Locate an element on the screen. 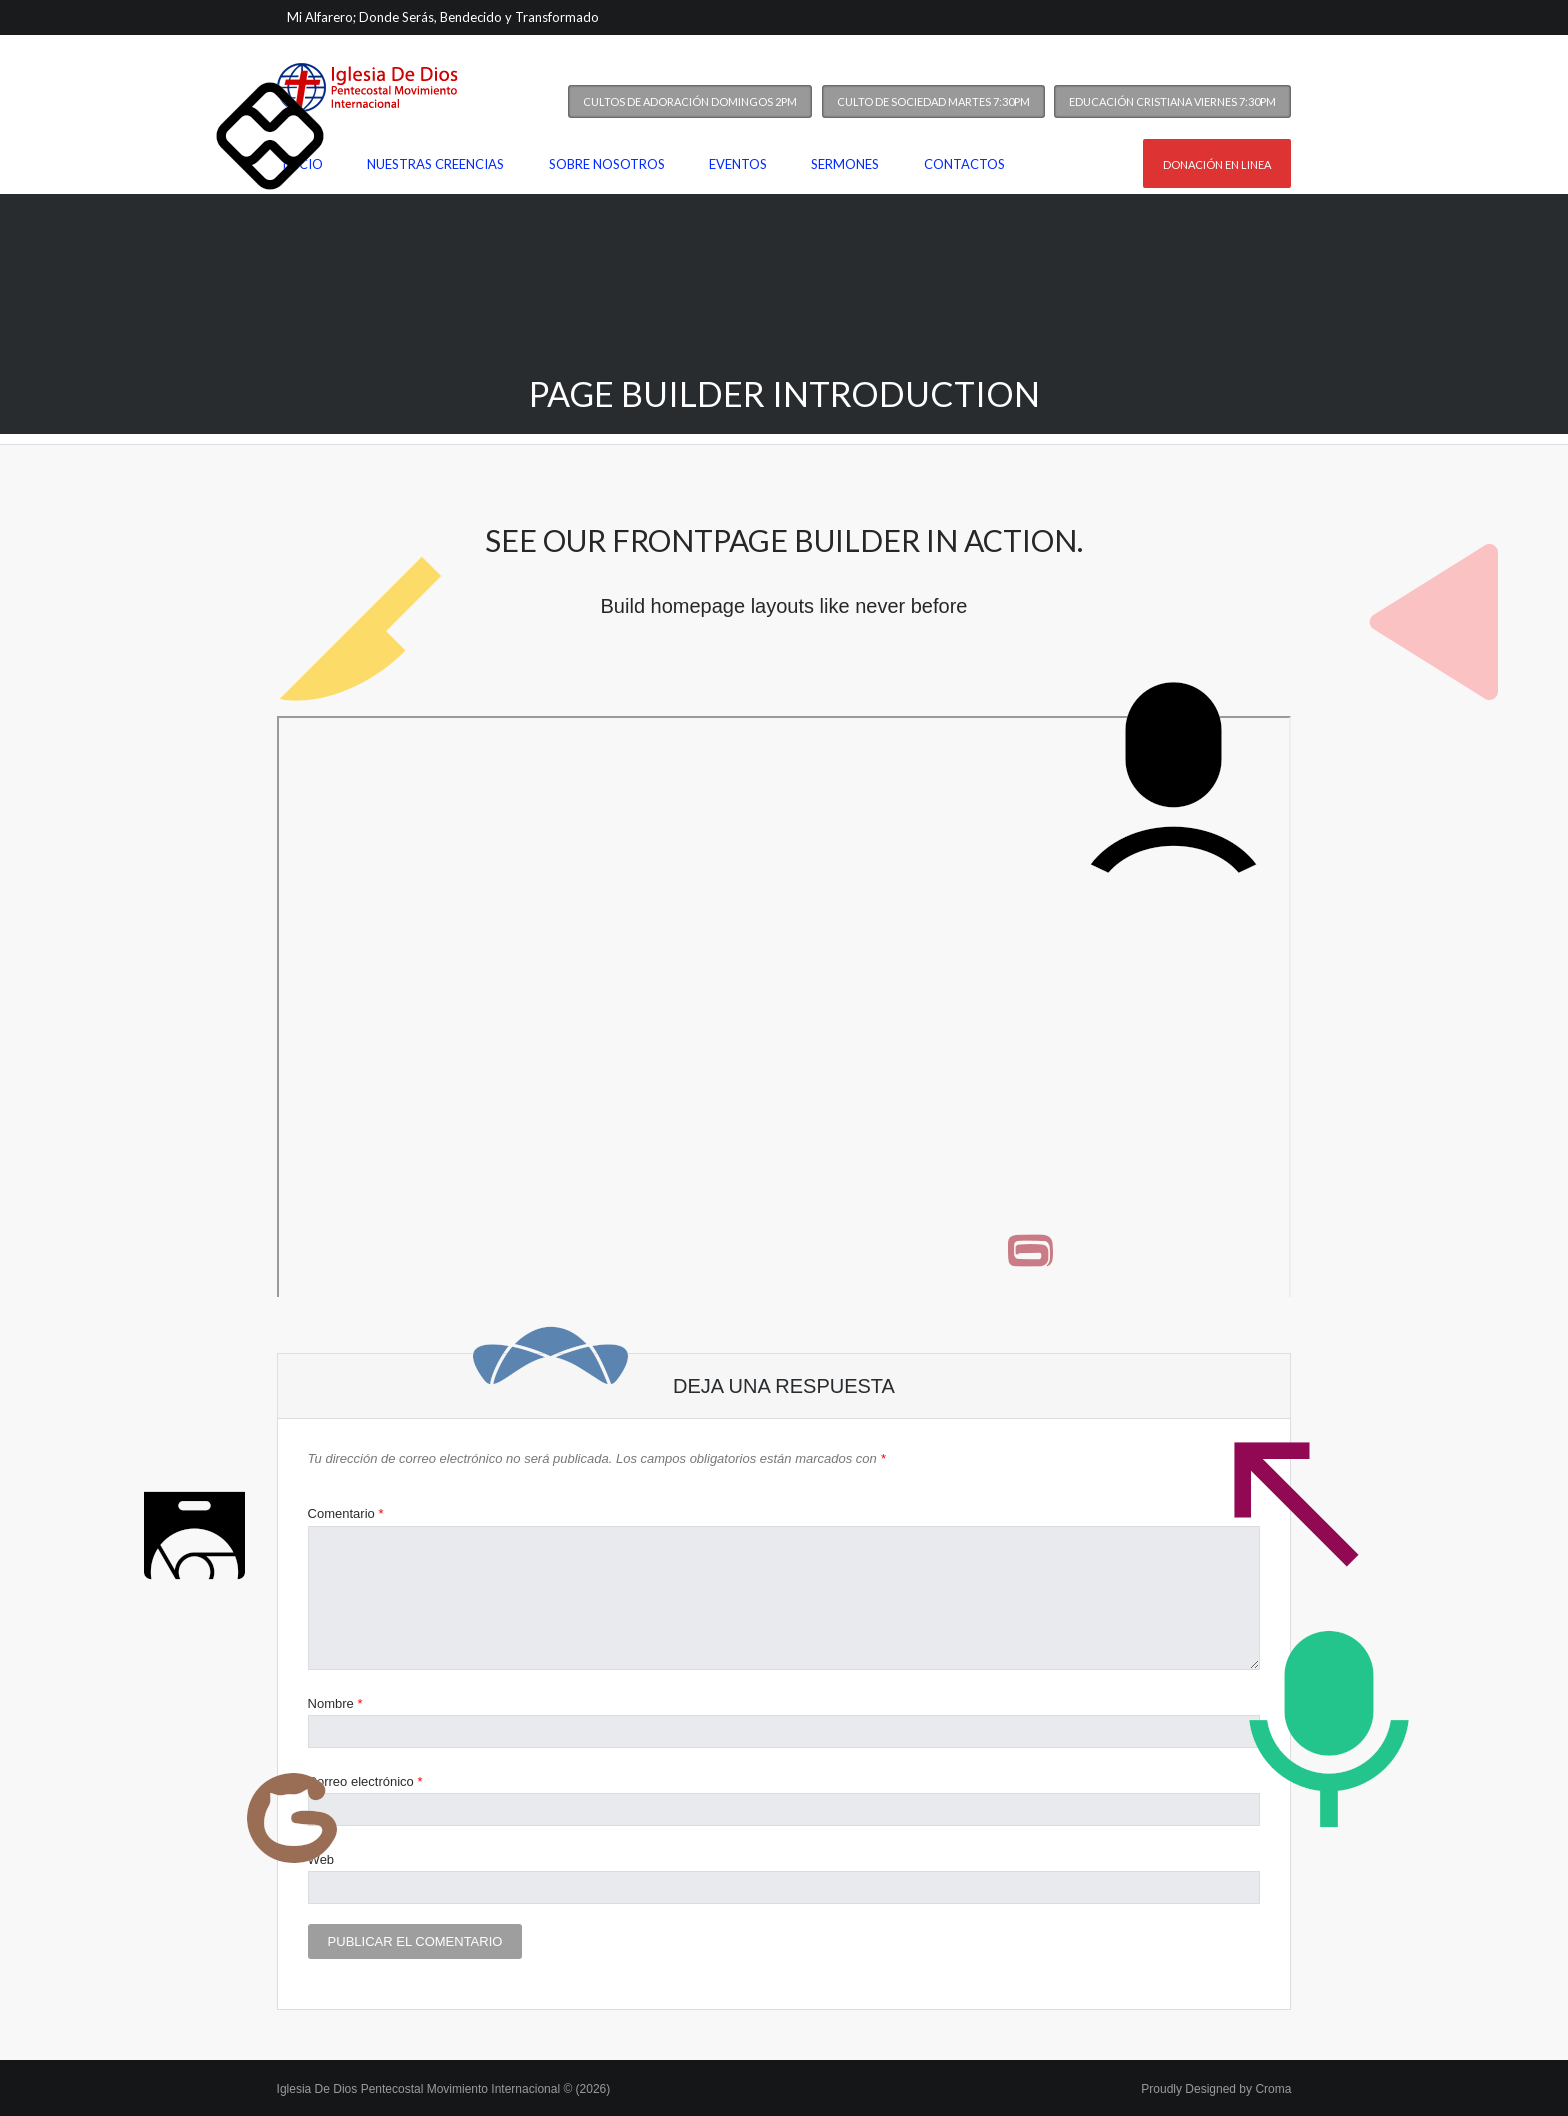 Image resolution: width=1568 pixels, height=2116 pixels. open the Gameloft game launcher is located at coordinates (1030, 1250).